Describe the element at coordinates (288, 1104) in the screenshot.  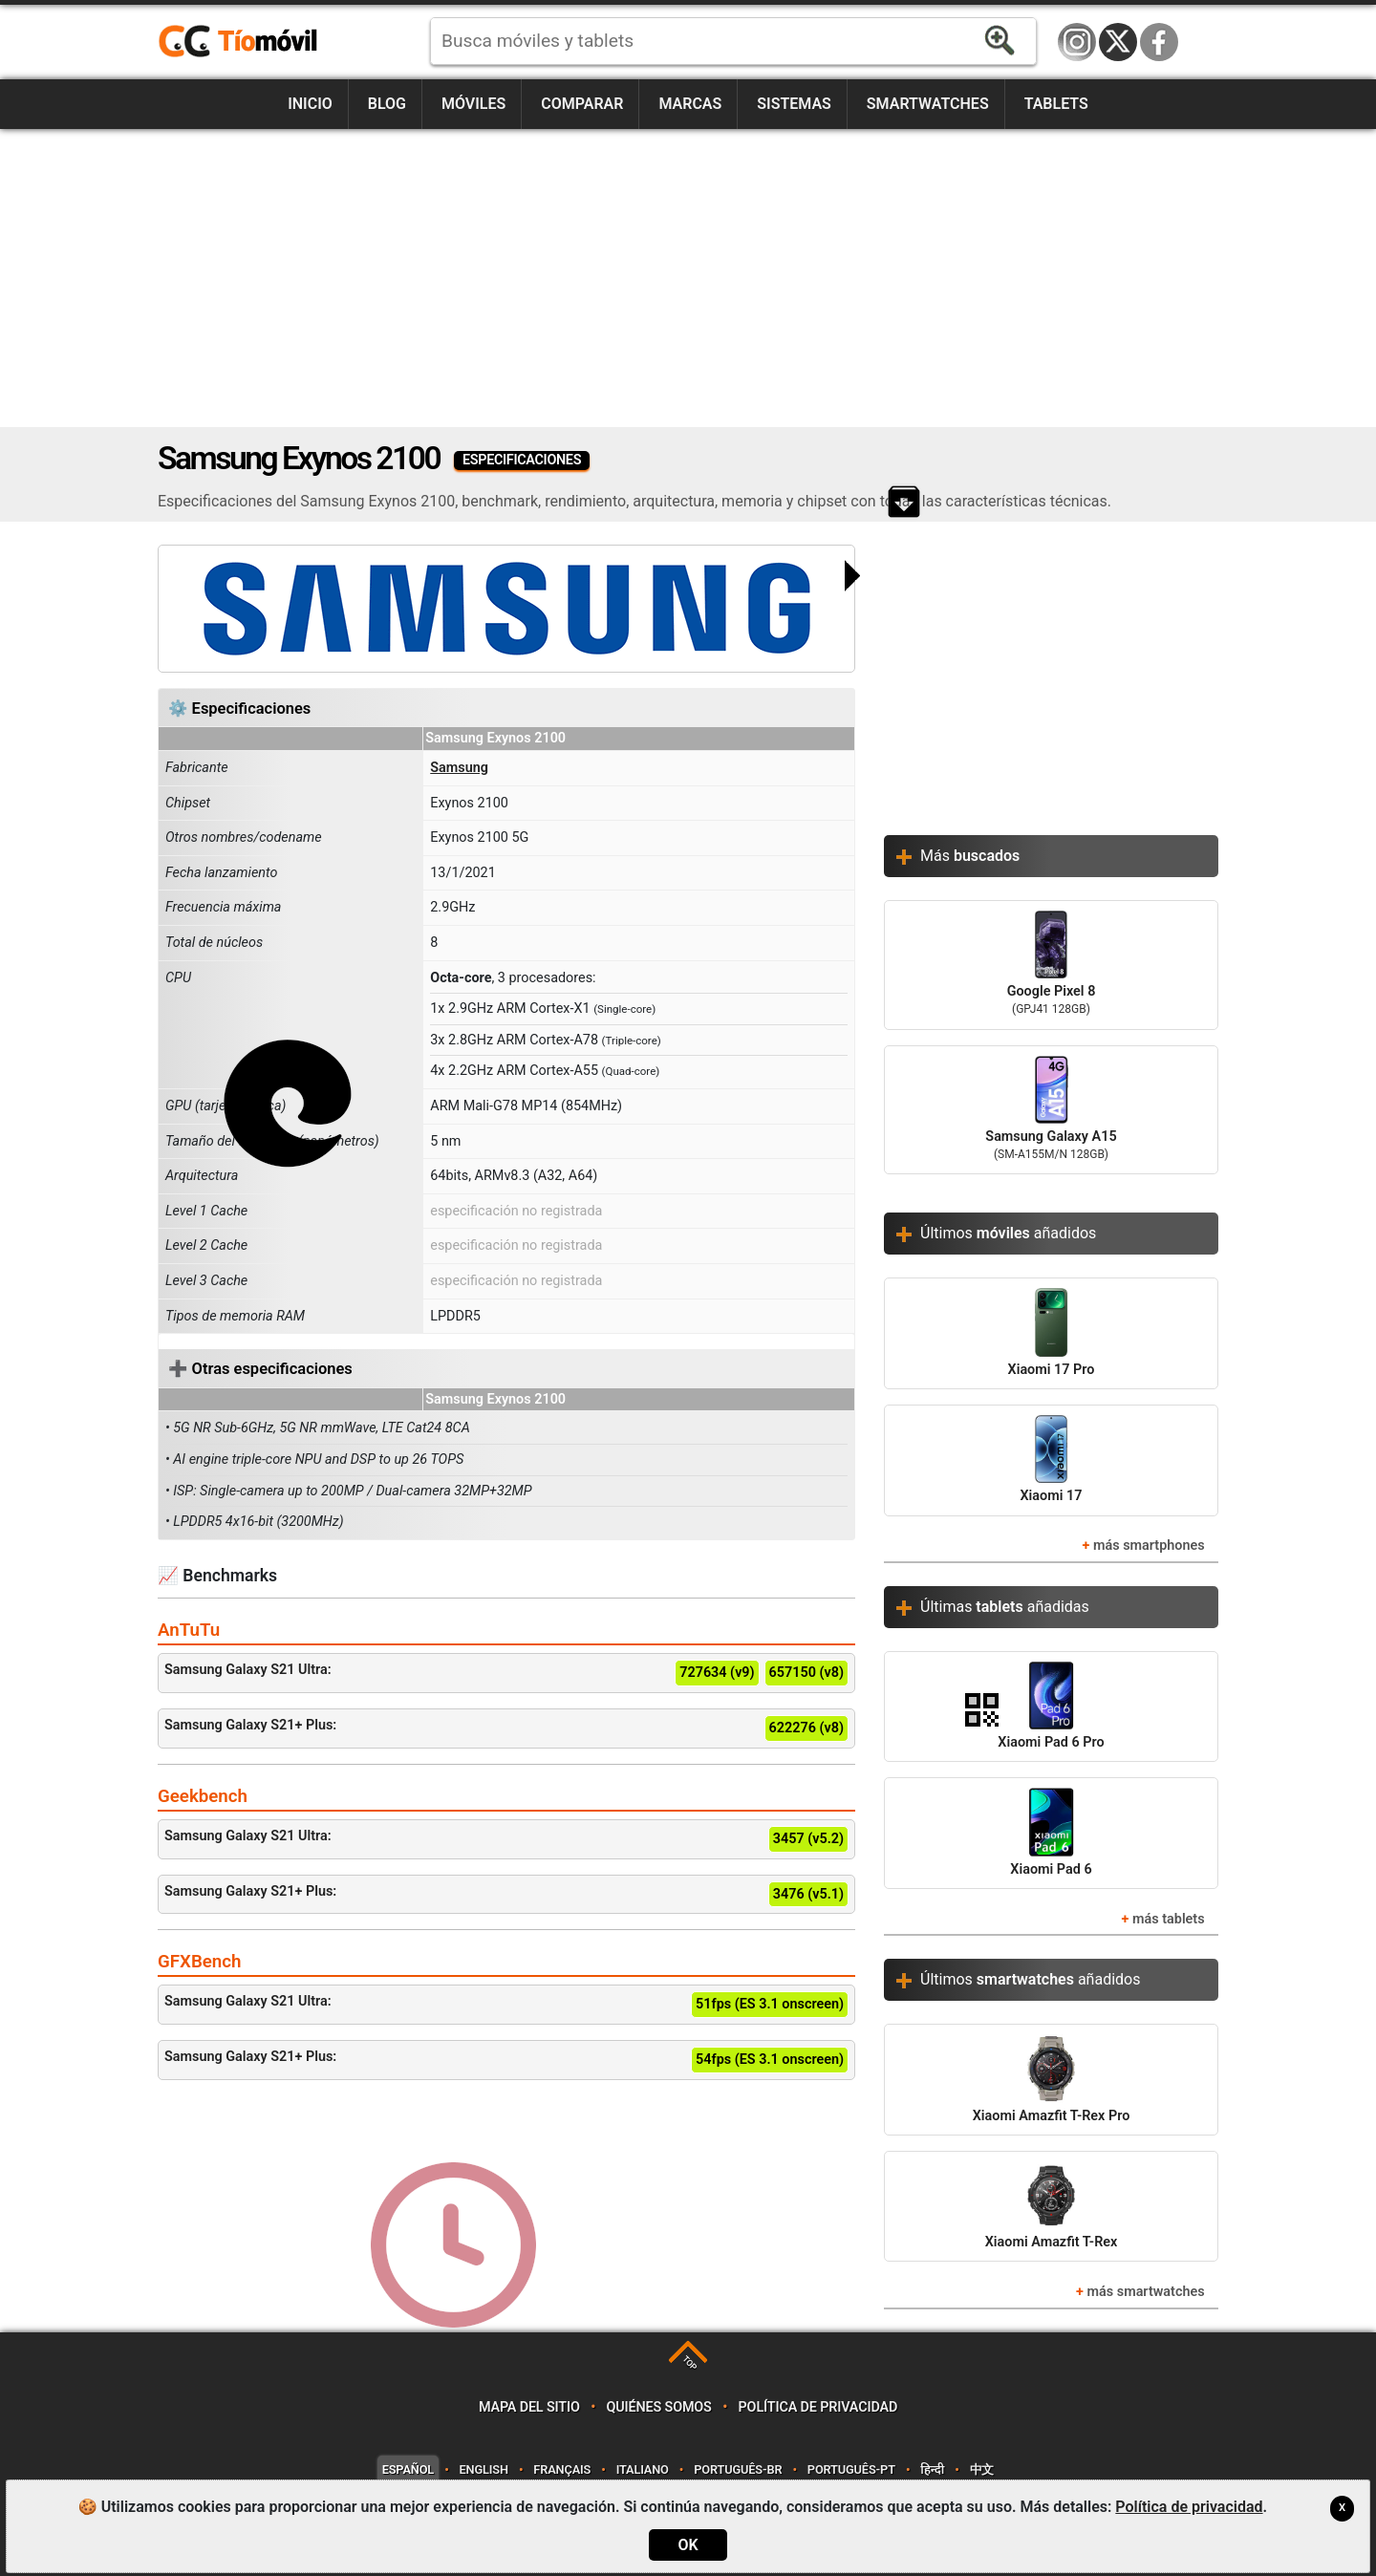
I see `open Microsoft Edge browser` at that location.